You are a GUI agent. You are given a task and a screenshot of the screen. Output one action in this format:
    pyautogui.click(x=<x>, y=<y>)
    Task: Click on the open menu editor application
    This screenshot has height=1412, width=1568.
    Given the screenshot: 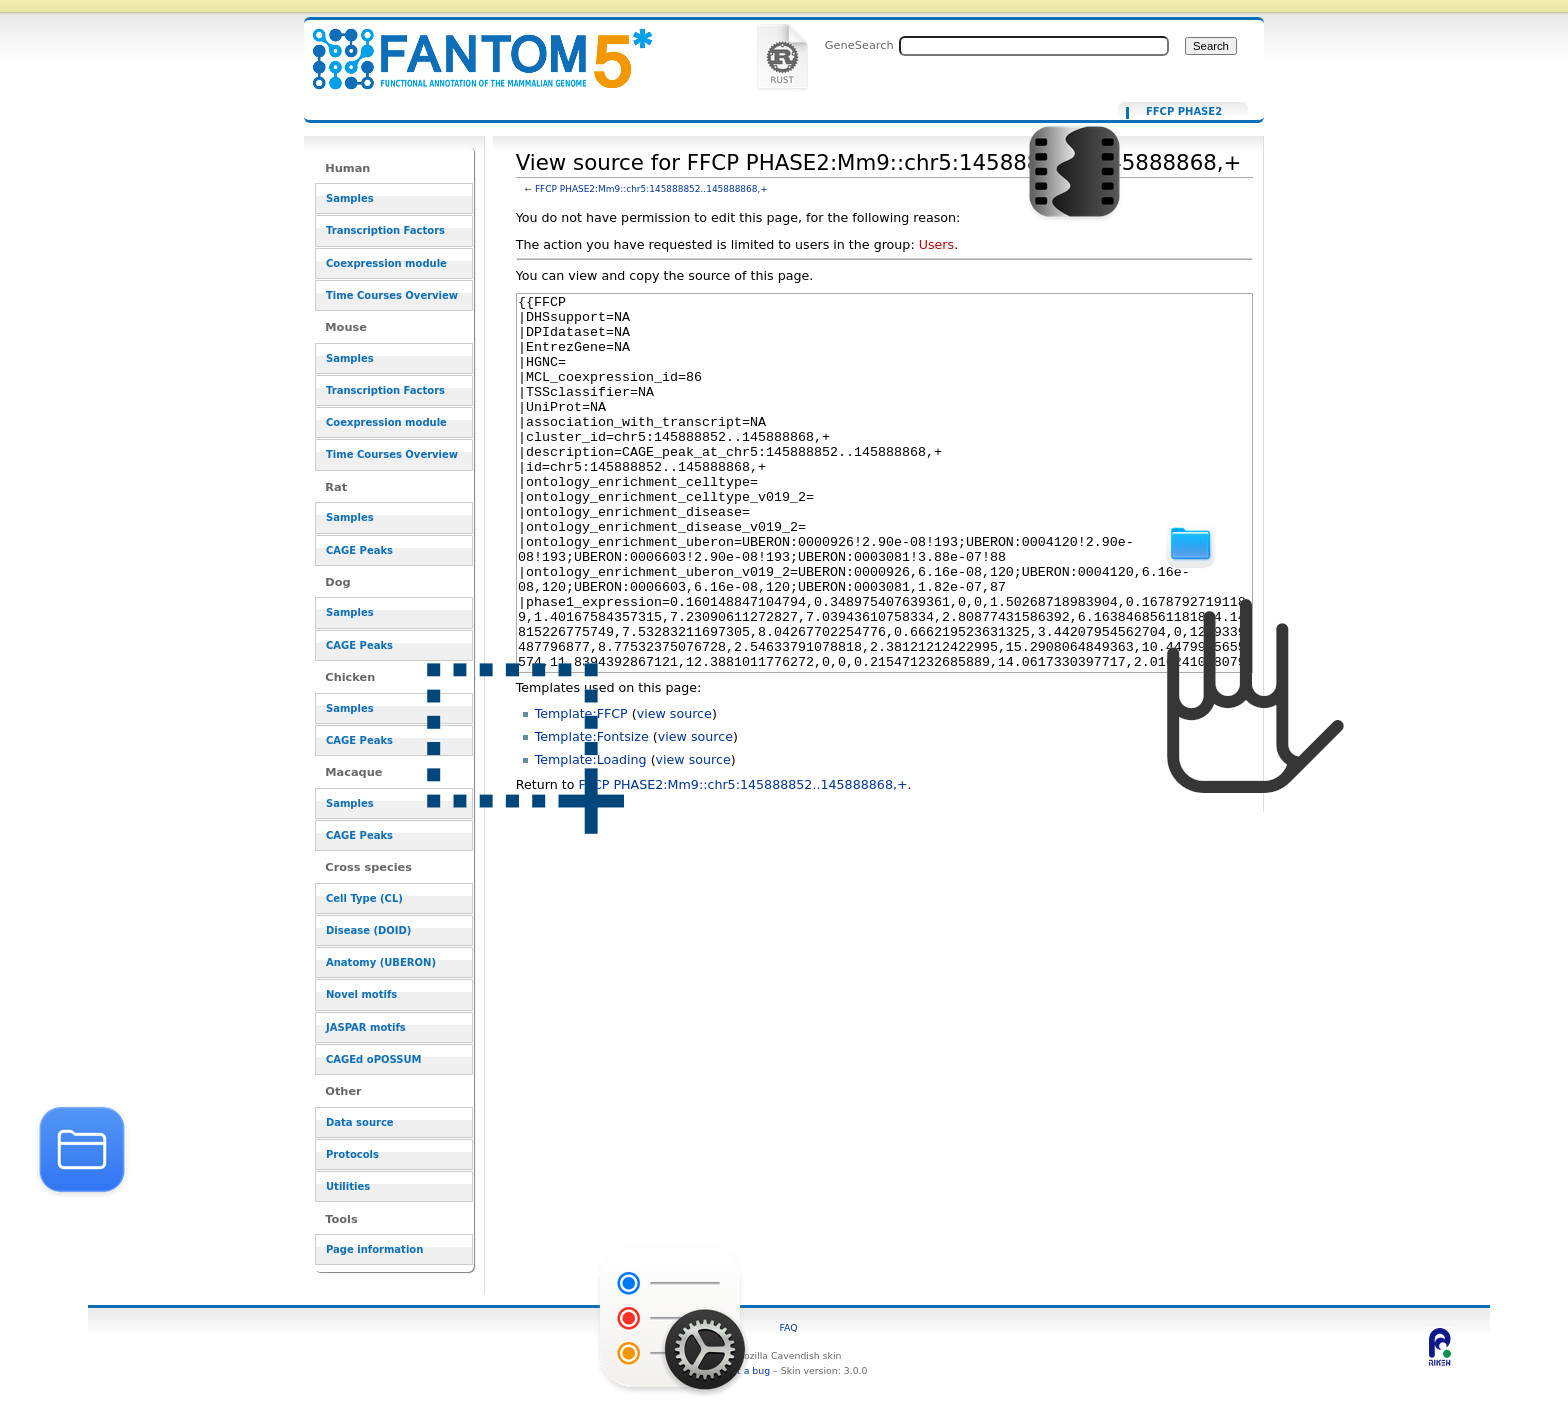 What is the action you would take?
    pyautogui.click(x=670, y=1317)
    